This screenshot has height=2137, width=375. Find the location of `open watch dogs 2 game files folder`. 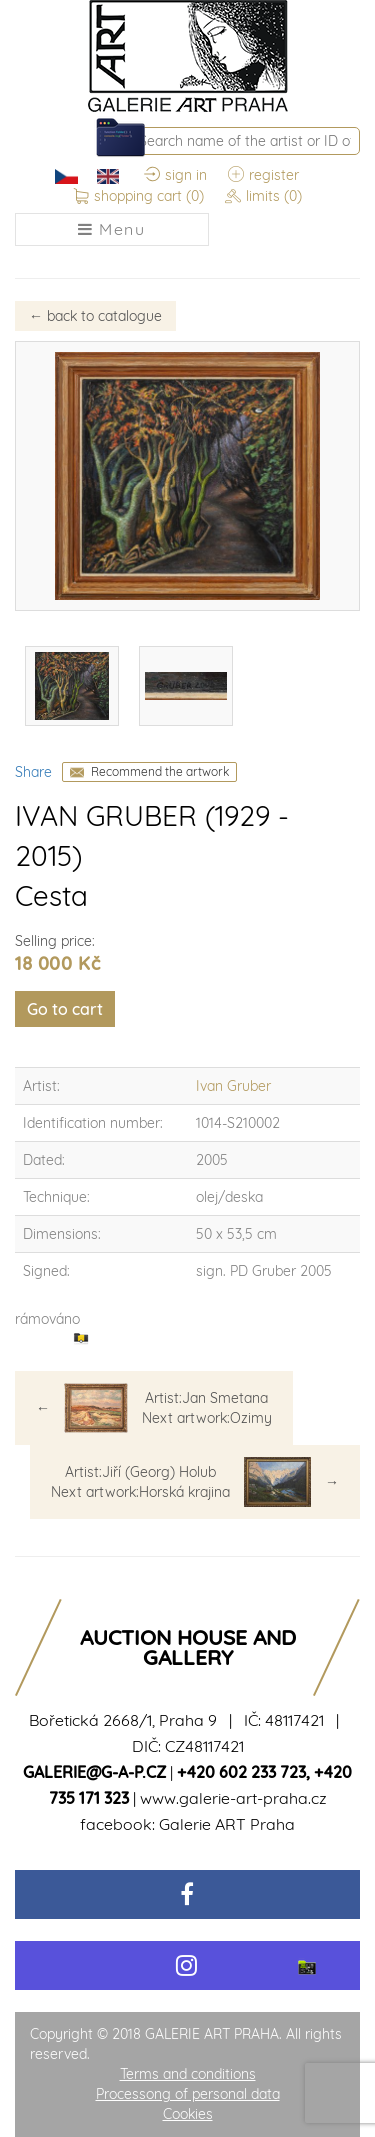

open watch dogs 2 game files folder is located at coordinates (307, 1968).